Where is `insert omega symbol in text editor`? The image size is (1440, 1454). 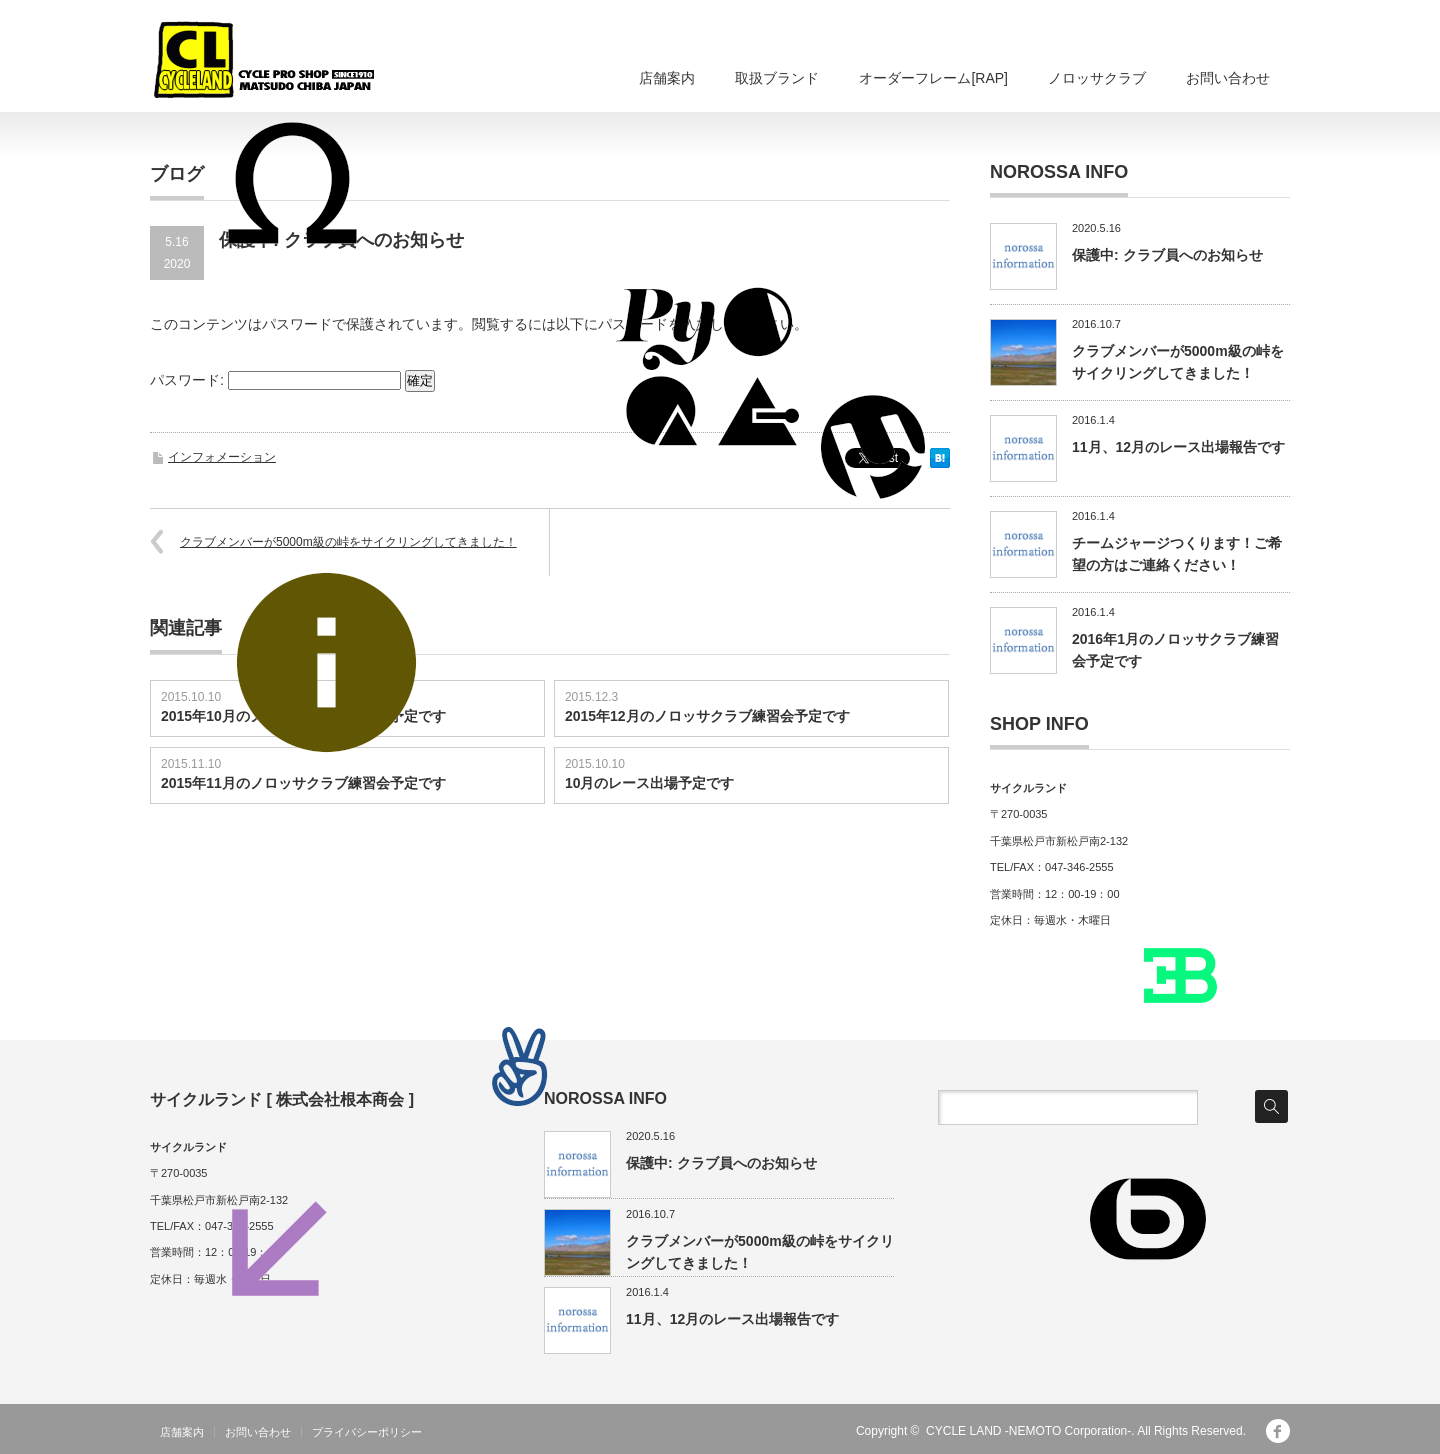 insert omega symbol in text editor is located at coordinates (292, 186).